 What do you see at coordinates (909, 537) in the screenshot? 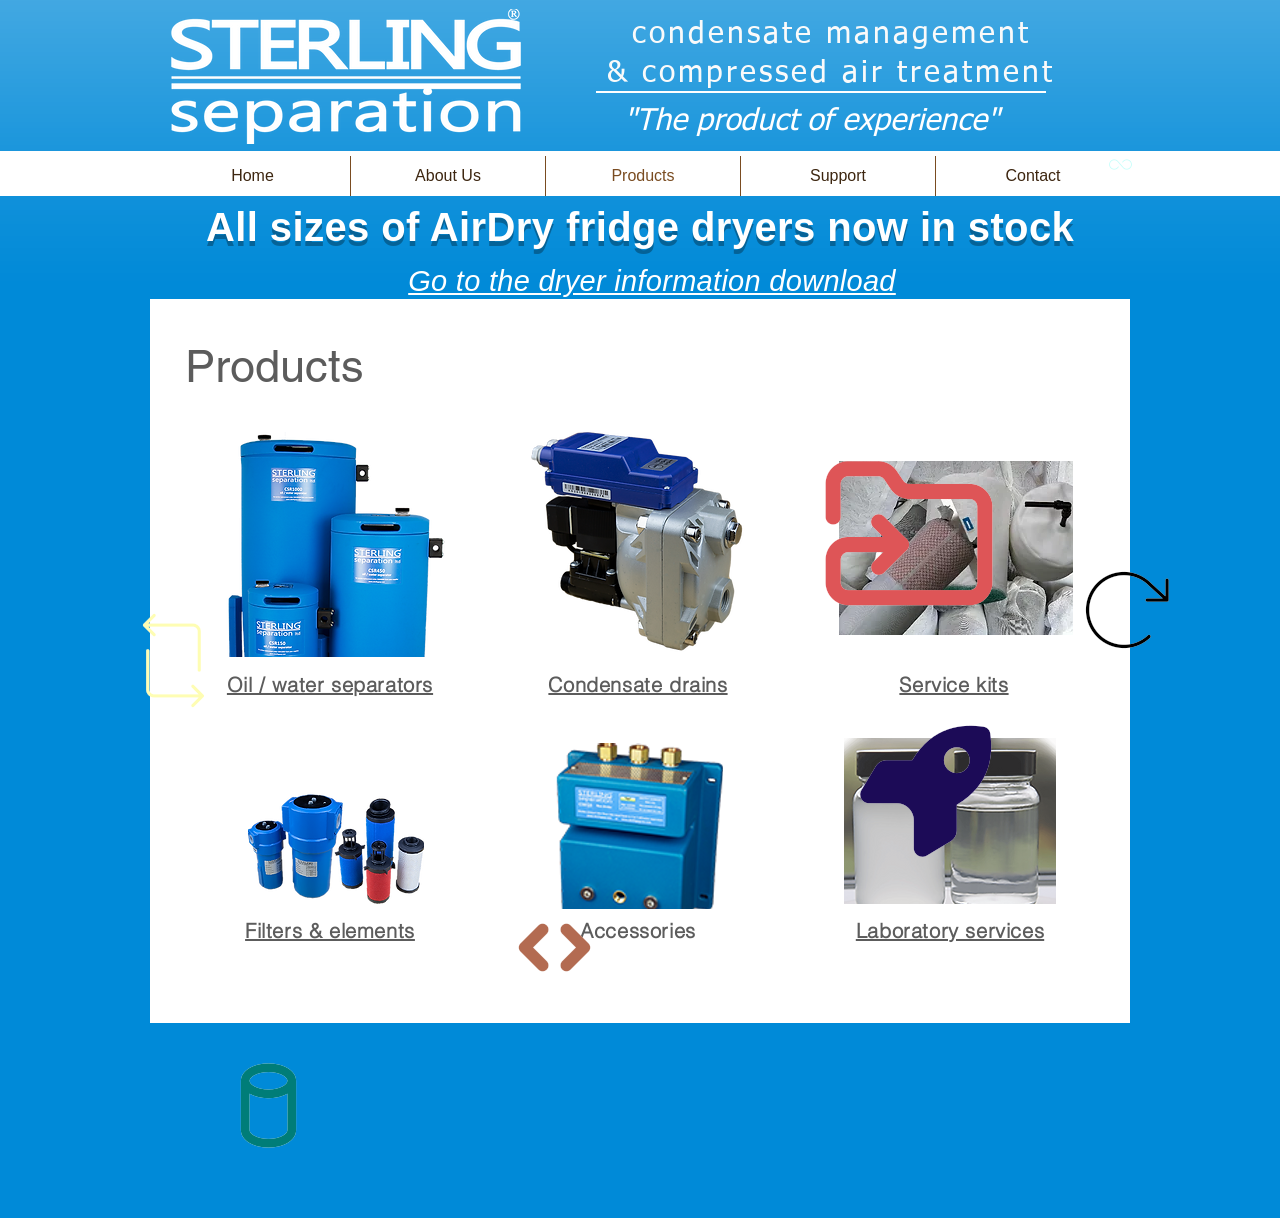
I see `create a symbolic link to this folder` at bounding box center [909, 537].